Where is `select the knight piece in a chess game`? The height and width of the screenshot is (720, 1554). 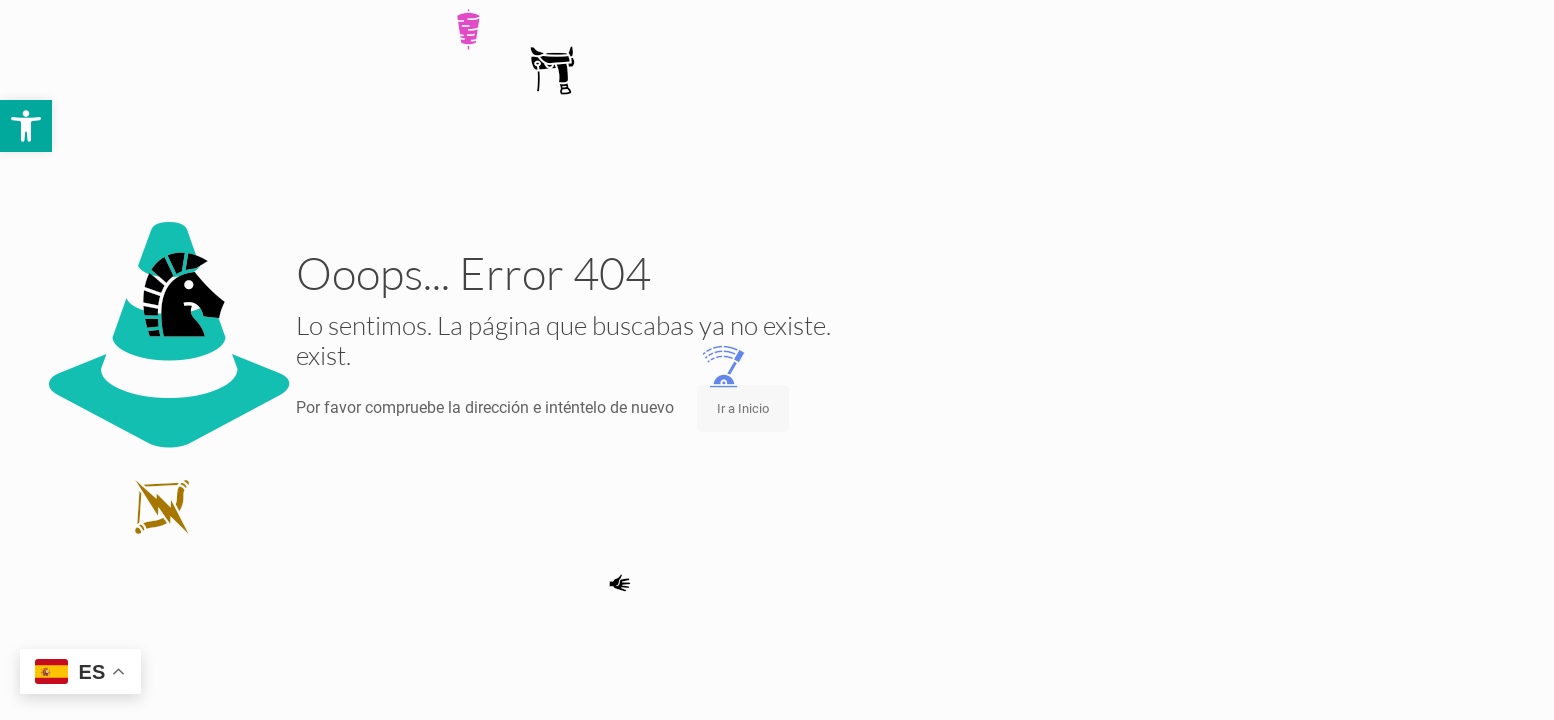 select the knight piece in a chess game is located at coordinates (184, 294).